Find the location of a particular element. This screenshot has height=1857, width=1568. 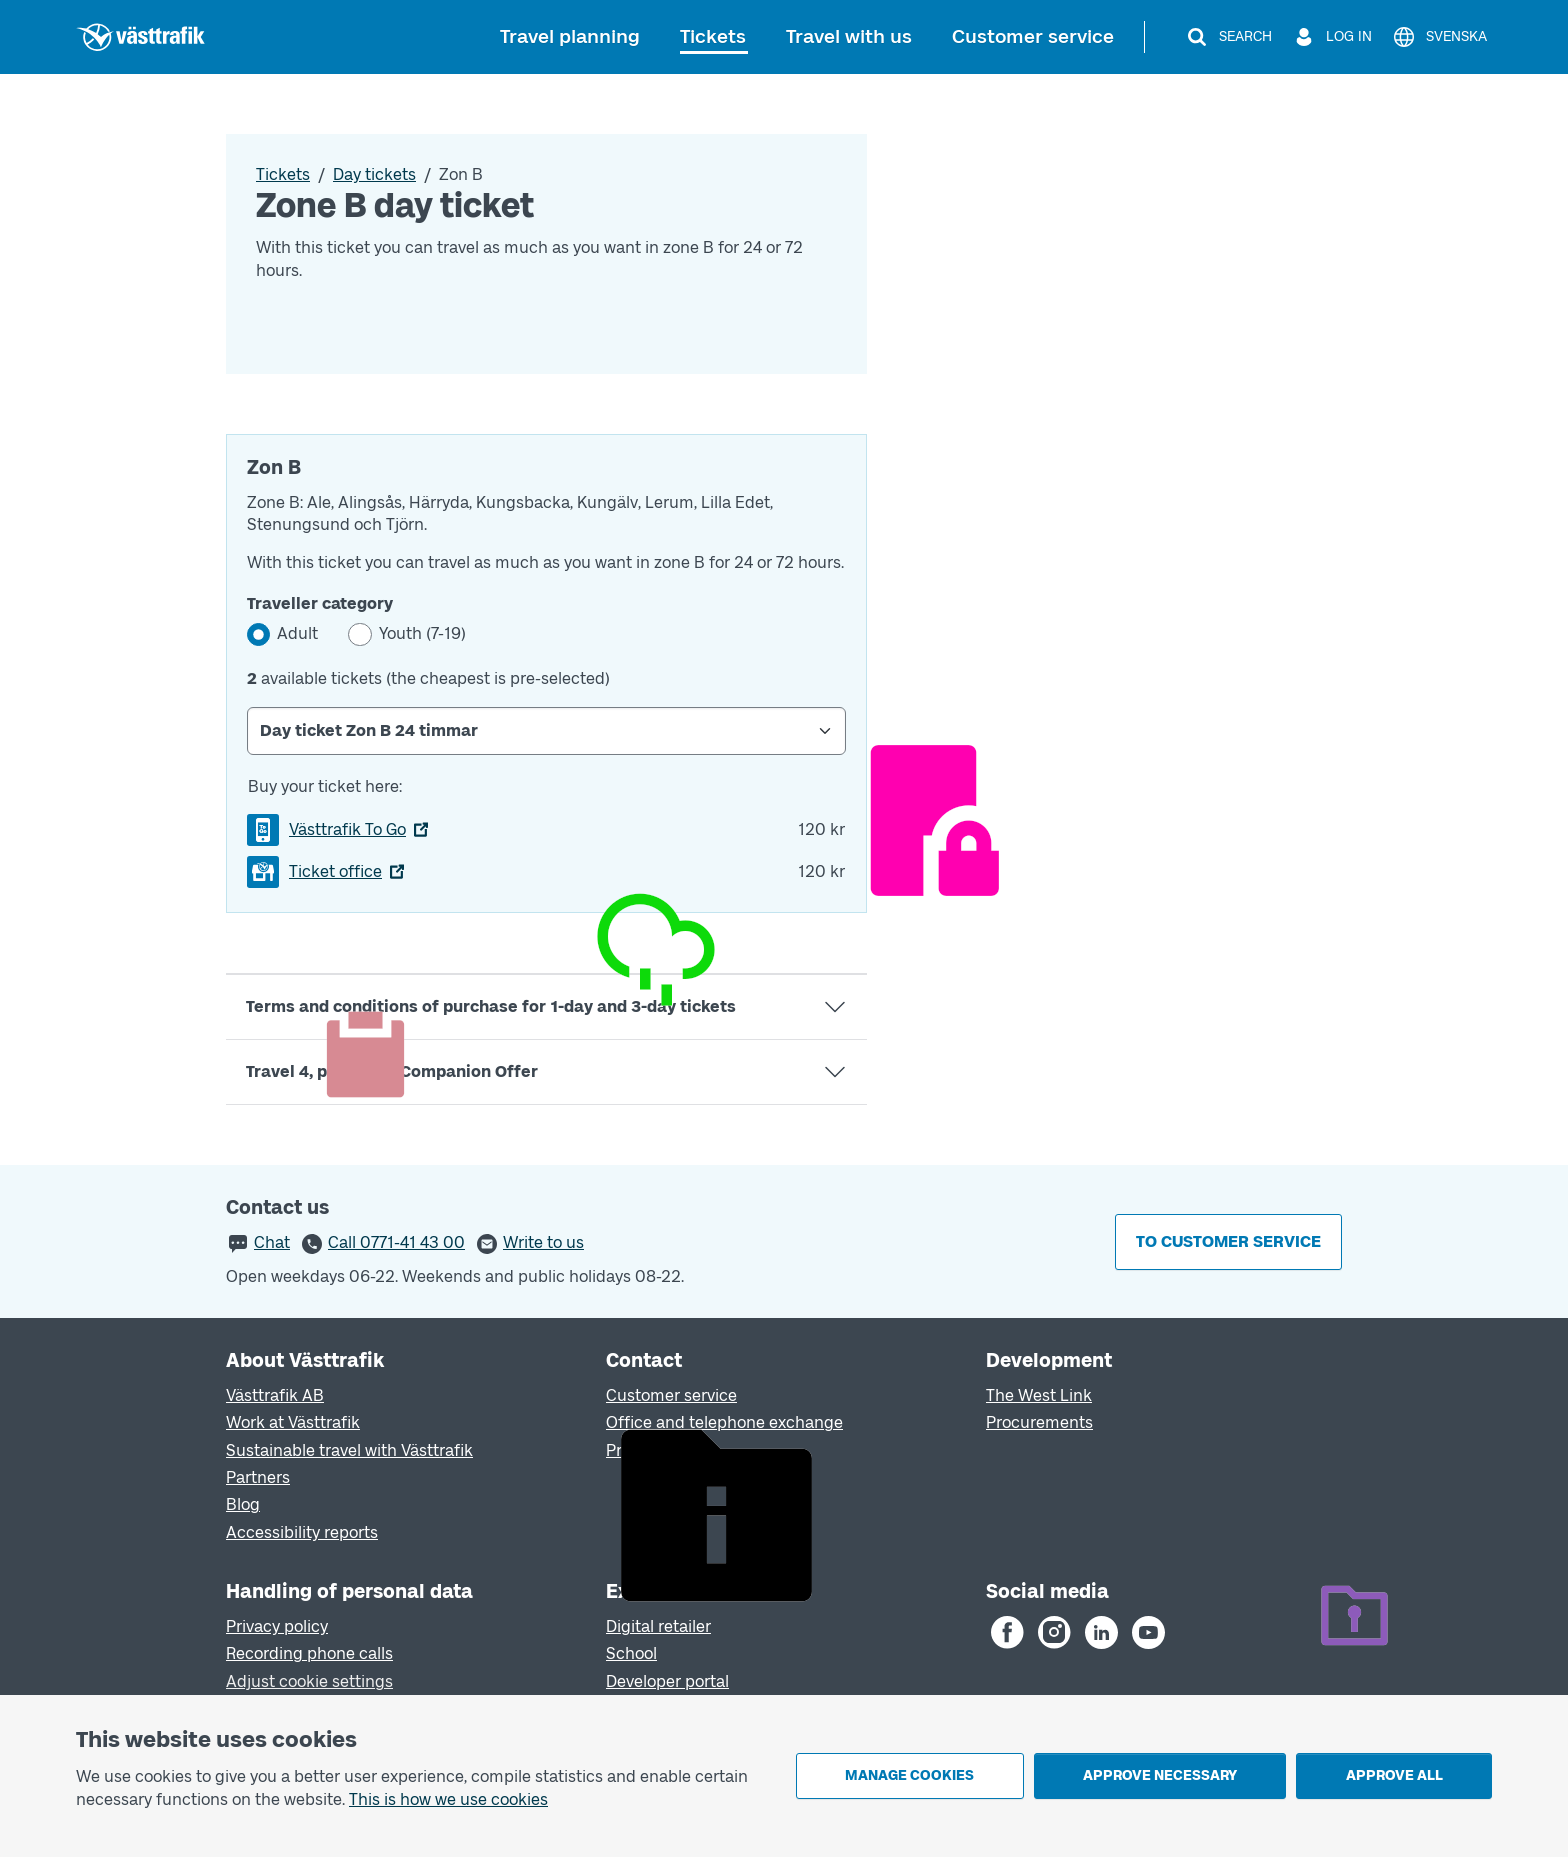

view folder details or properties is located at coordinates (716, 1515).